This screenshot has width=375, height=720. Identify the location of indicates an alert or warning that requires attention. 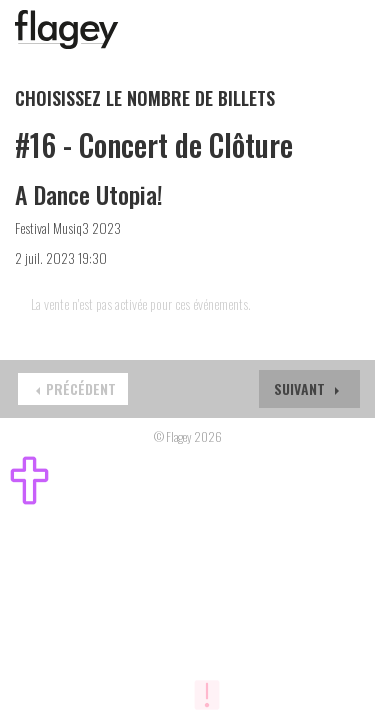
(207, 695).